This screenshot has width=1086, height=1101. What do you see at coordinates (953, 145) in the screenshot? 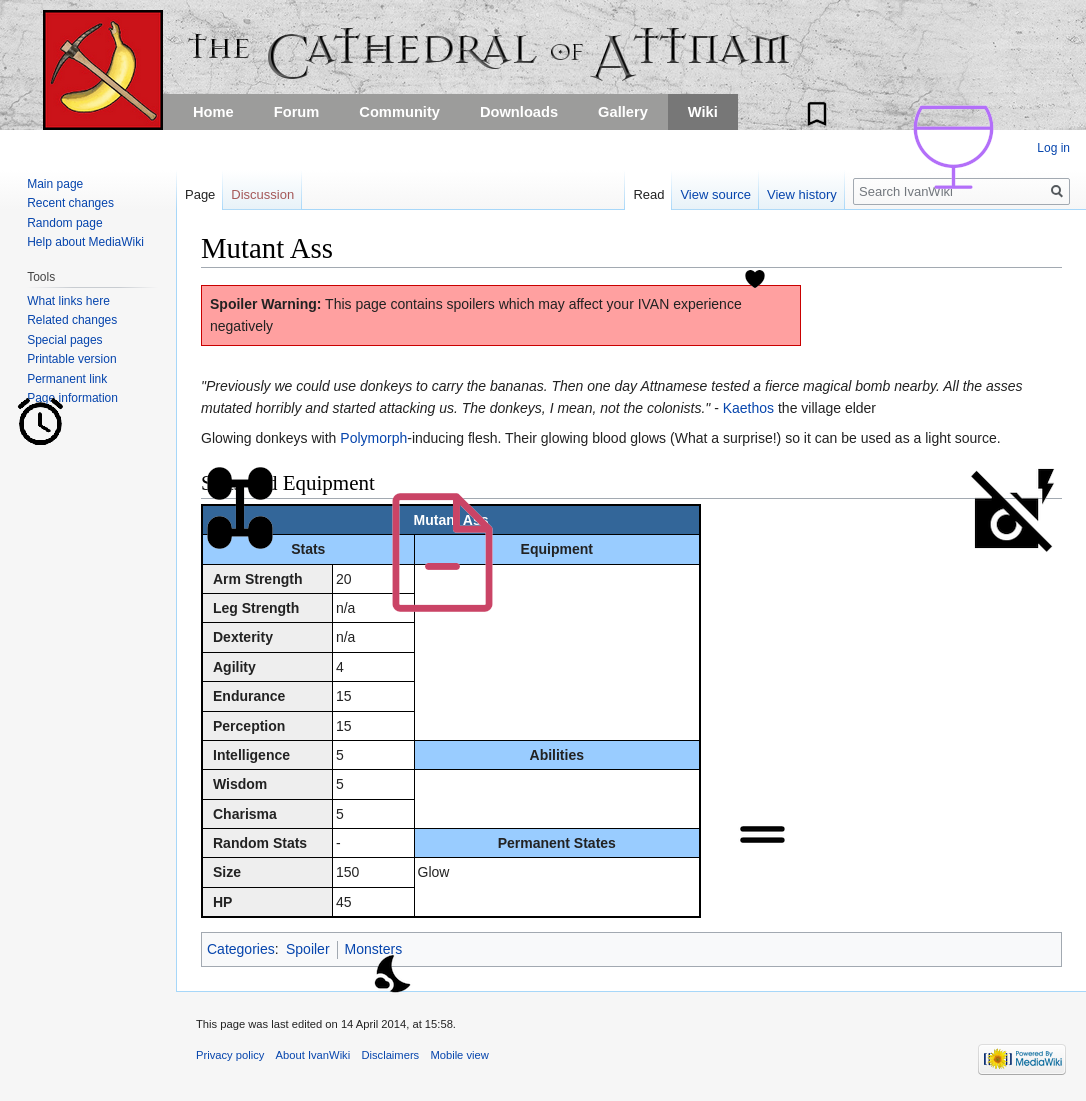
I see `browse wine or cocktail menu` at bounding box center [953, 145].